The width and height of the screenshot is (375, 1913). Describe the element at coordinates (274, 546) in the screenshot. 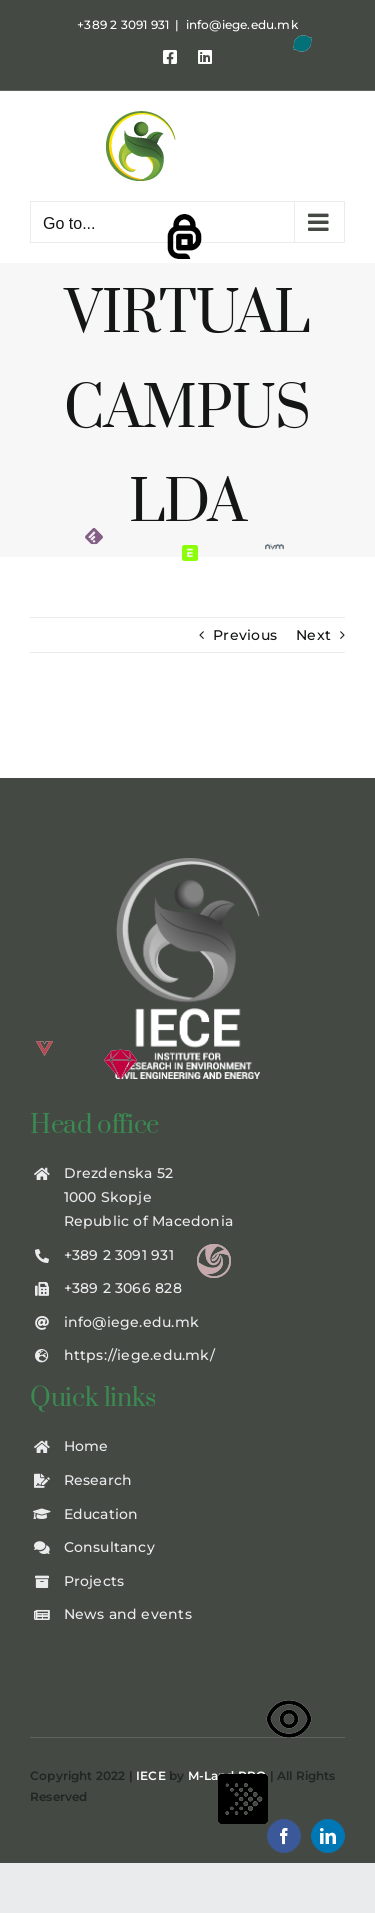

I see `nvm (node version manager) logo` at that location.